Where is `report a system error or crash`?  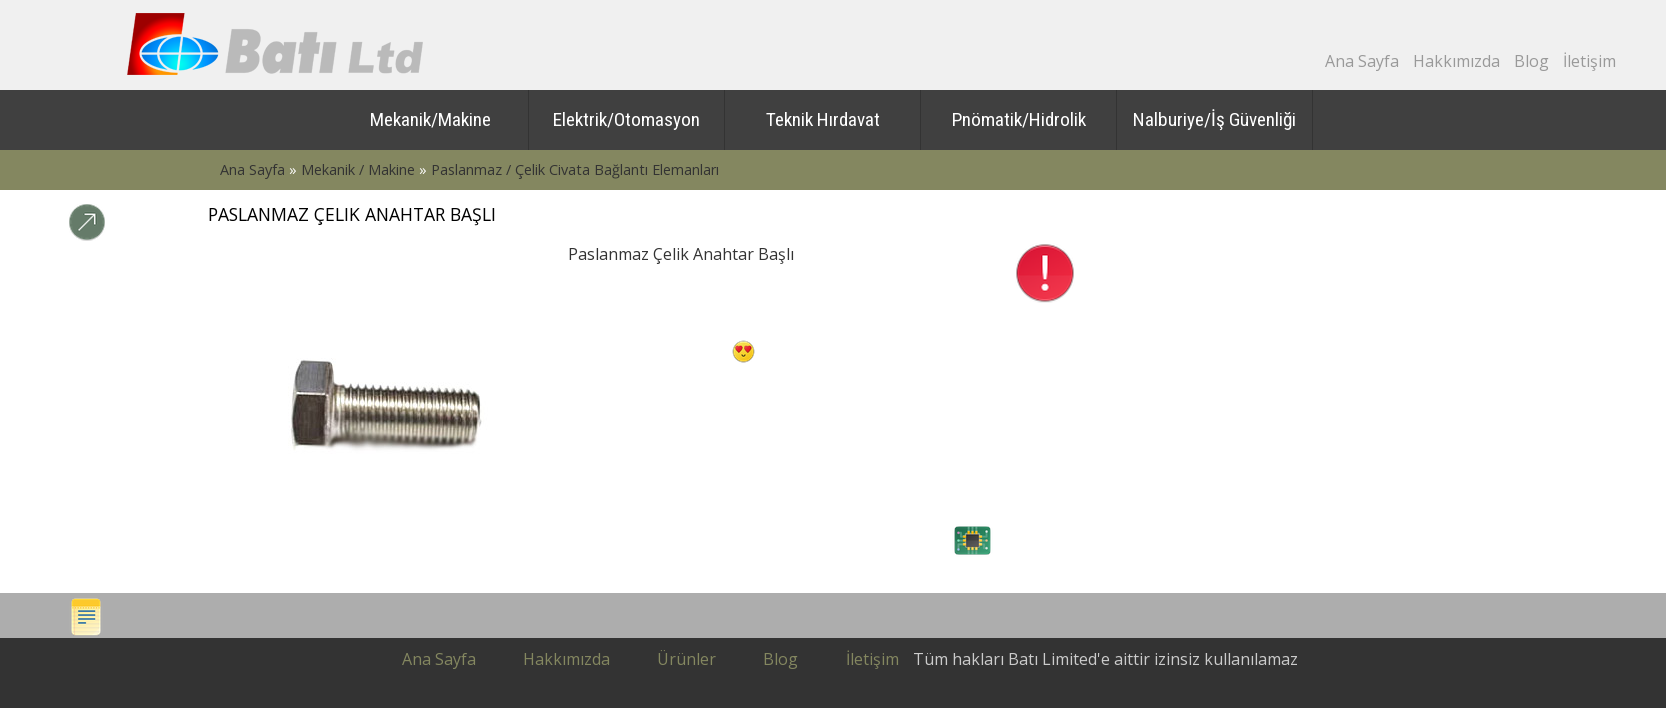 report a system error or crash is located at coordinates (1045, 273).